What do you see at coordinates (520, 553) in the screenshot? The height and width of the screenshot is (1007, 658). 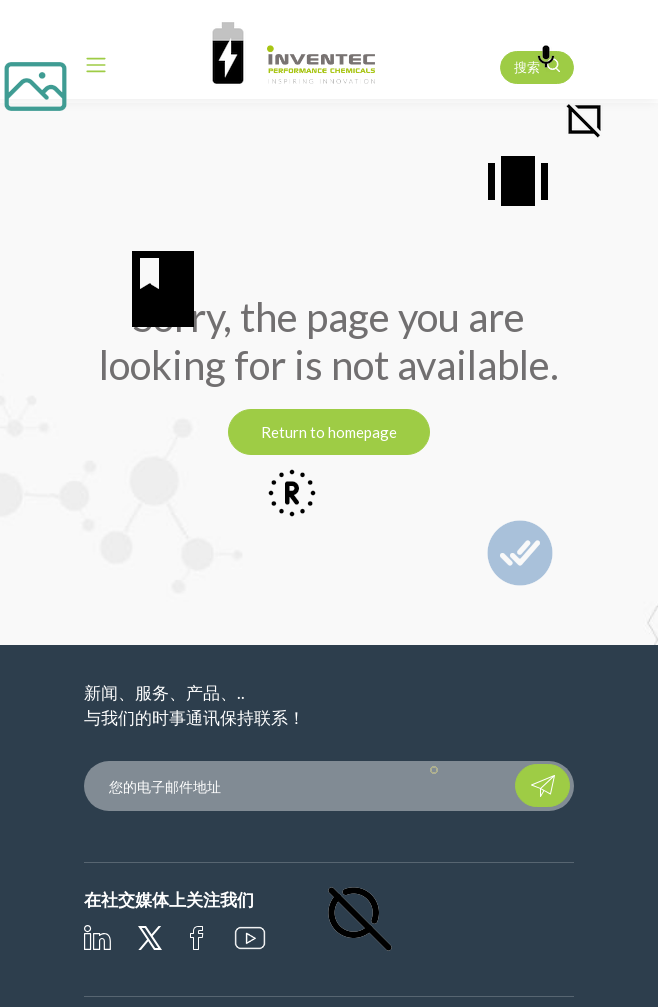 I see `indicates task or item has been fully completed` at bounding box center [520, 553].